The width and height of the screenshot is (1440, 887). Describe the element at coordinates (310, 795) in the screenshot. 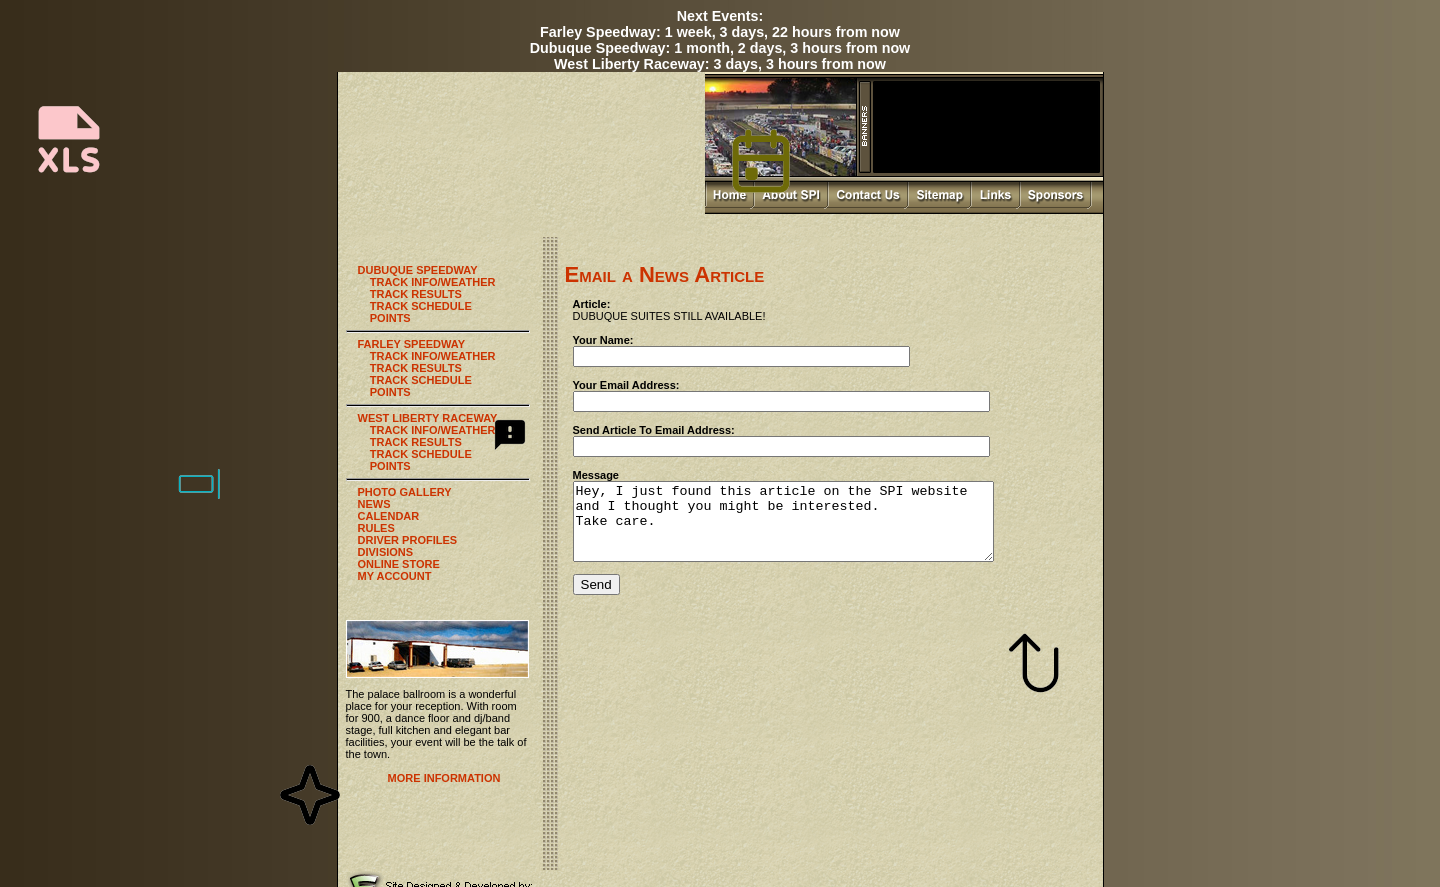

I see `indicates a special or featured item` at that location.